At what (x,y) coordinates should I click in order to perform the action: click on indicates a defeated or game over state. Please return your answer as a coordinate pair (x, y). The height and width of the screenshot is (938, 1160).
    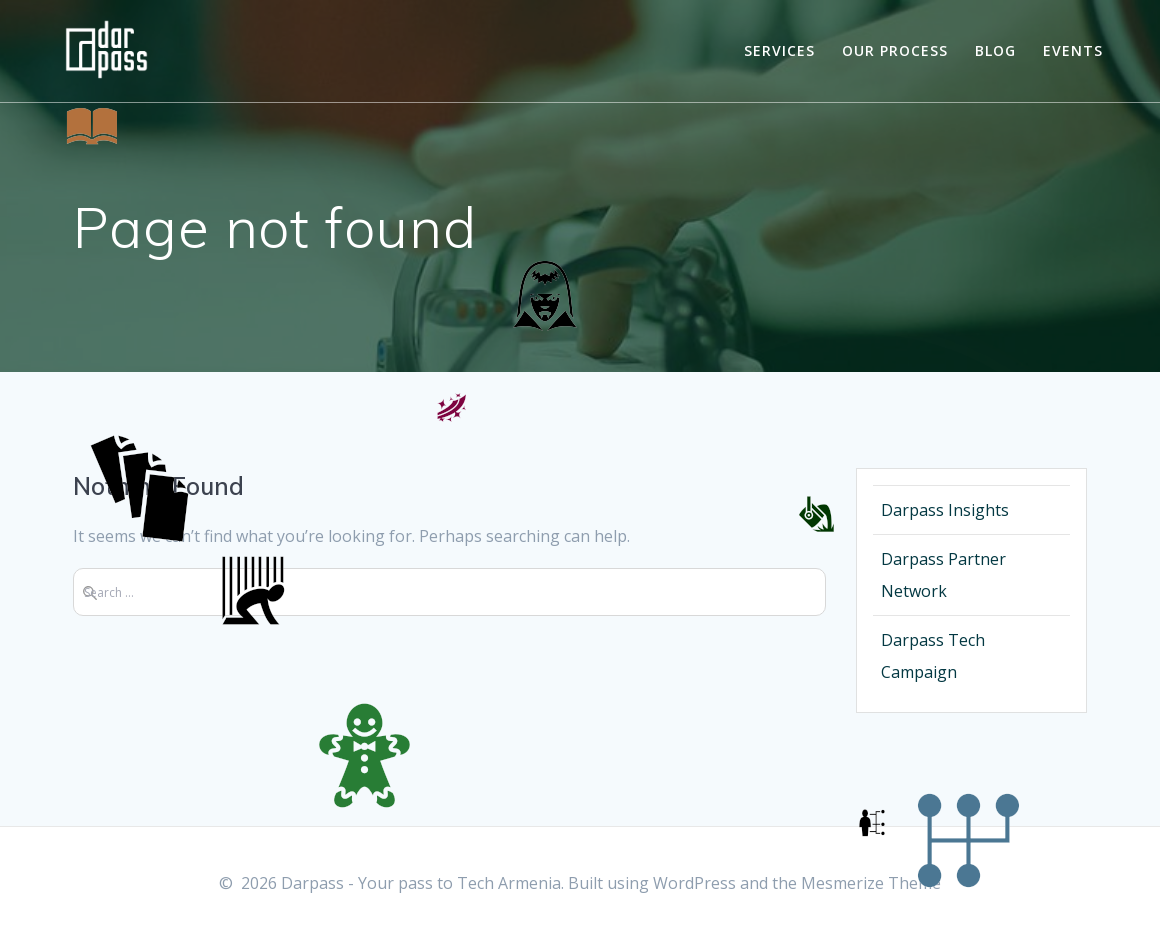
    Looking at the image, I should click on (252, 590).